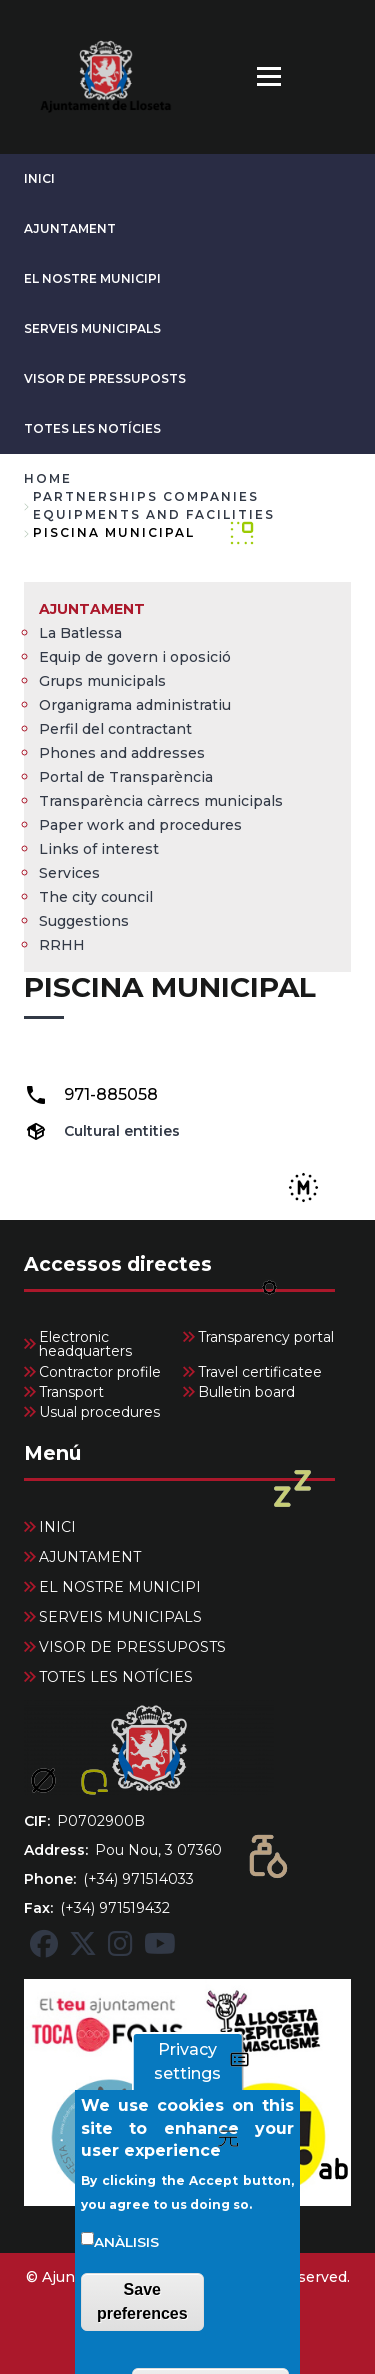  Describe the element at coordinates (303, 1187) in the screenshot. I see `indicates a pending or loading state for a menu item` at that location.